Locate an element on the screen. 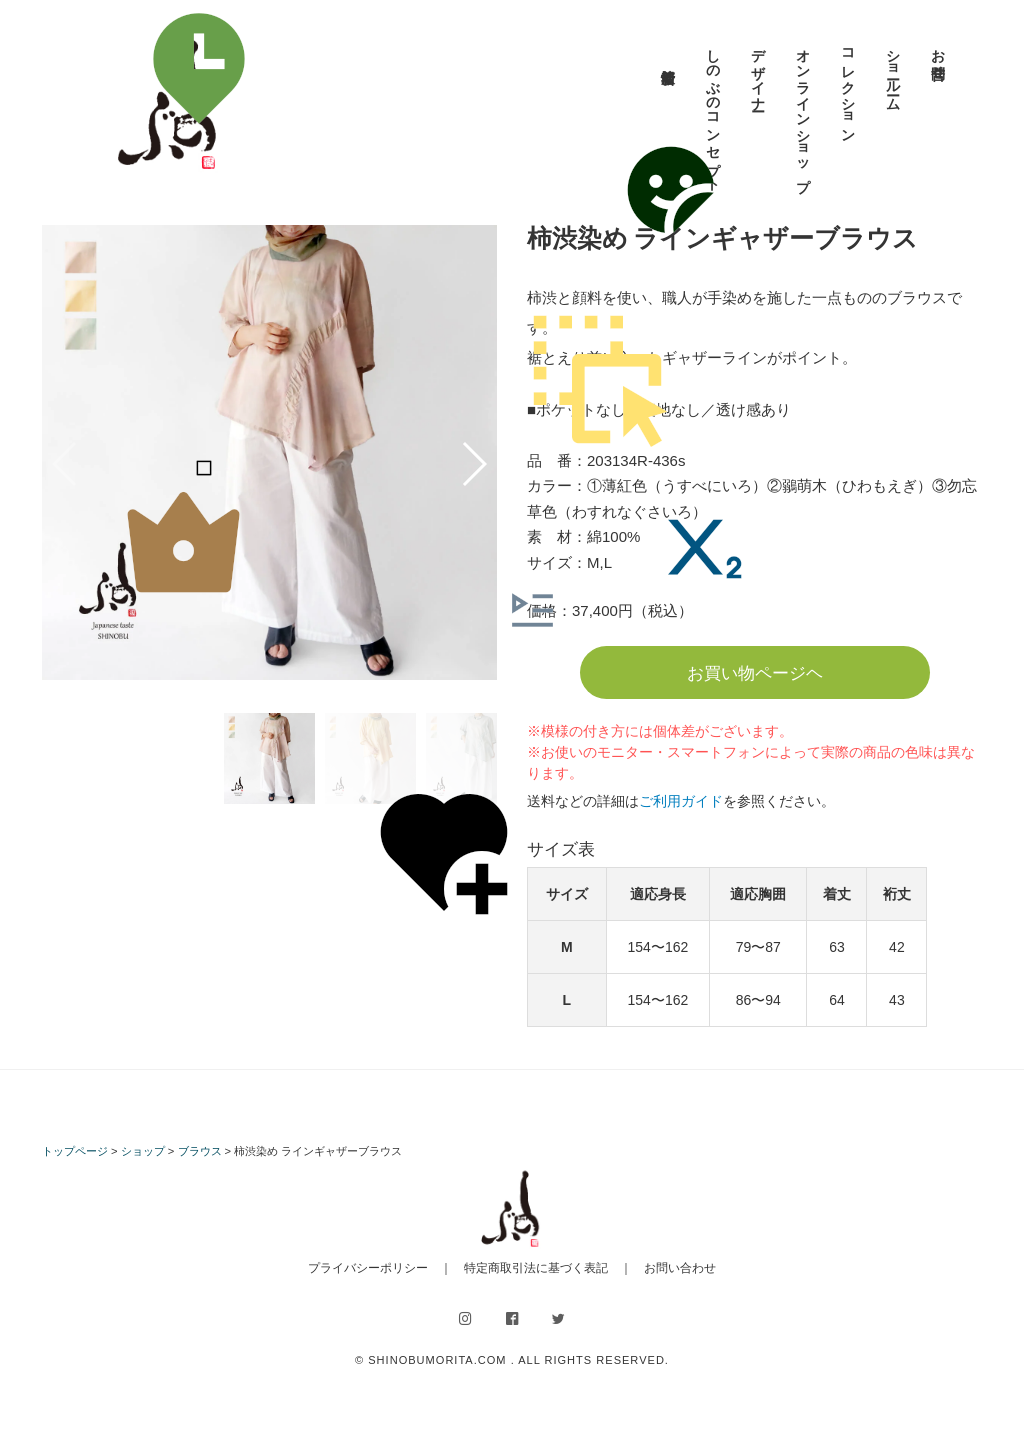 The height and width of the screenshot is (1439, 1024). view your playlist is located at coordinates (532, 610).